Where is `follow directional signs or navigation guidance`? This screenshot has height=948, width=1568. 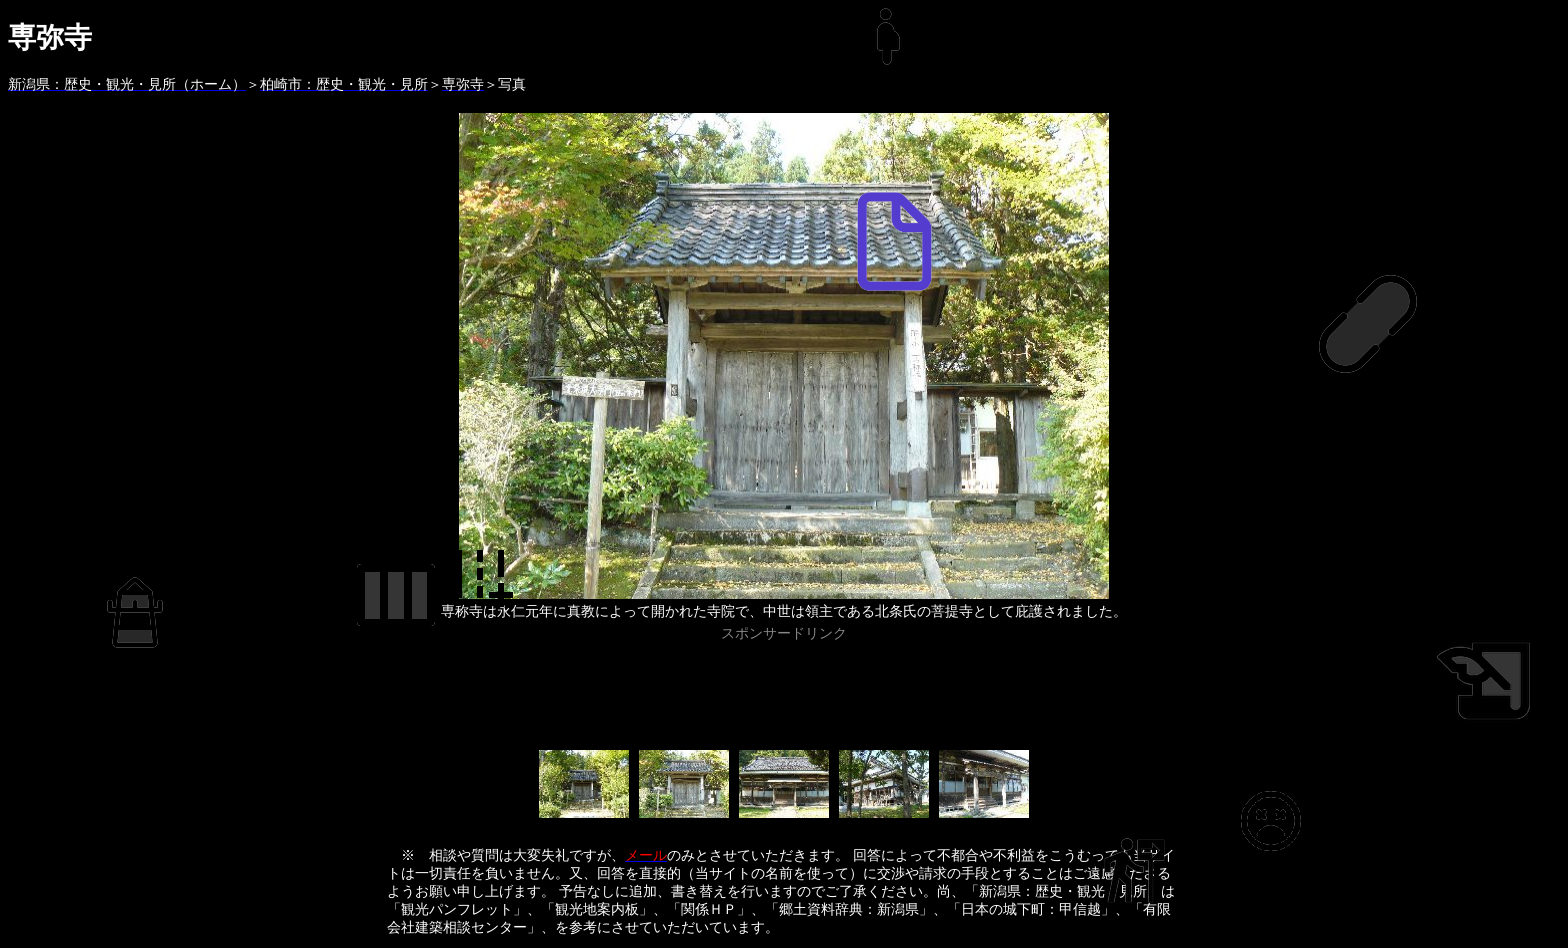 follow directional signs or navigation guidance is located at coordinates (1134, 869).